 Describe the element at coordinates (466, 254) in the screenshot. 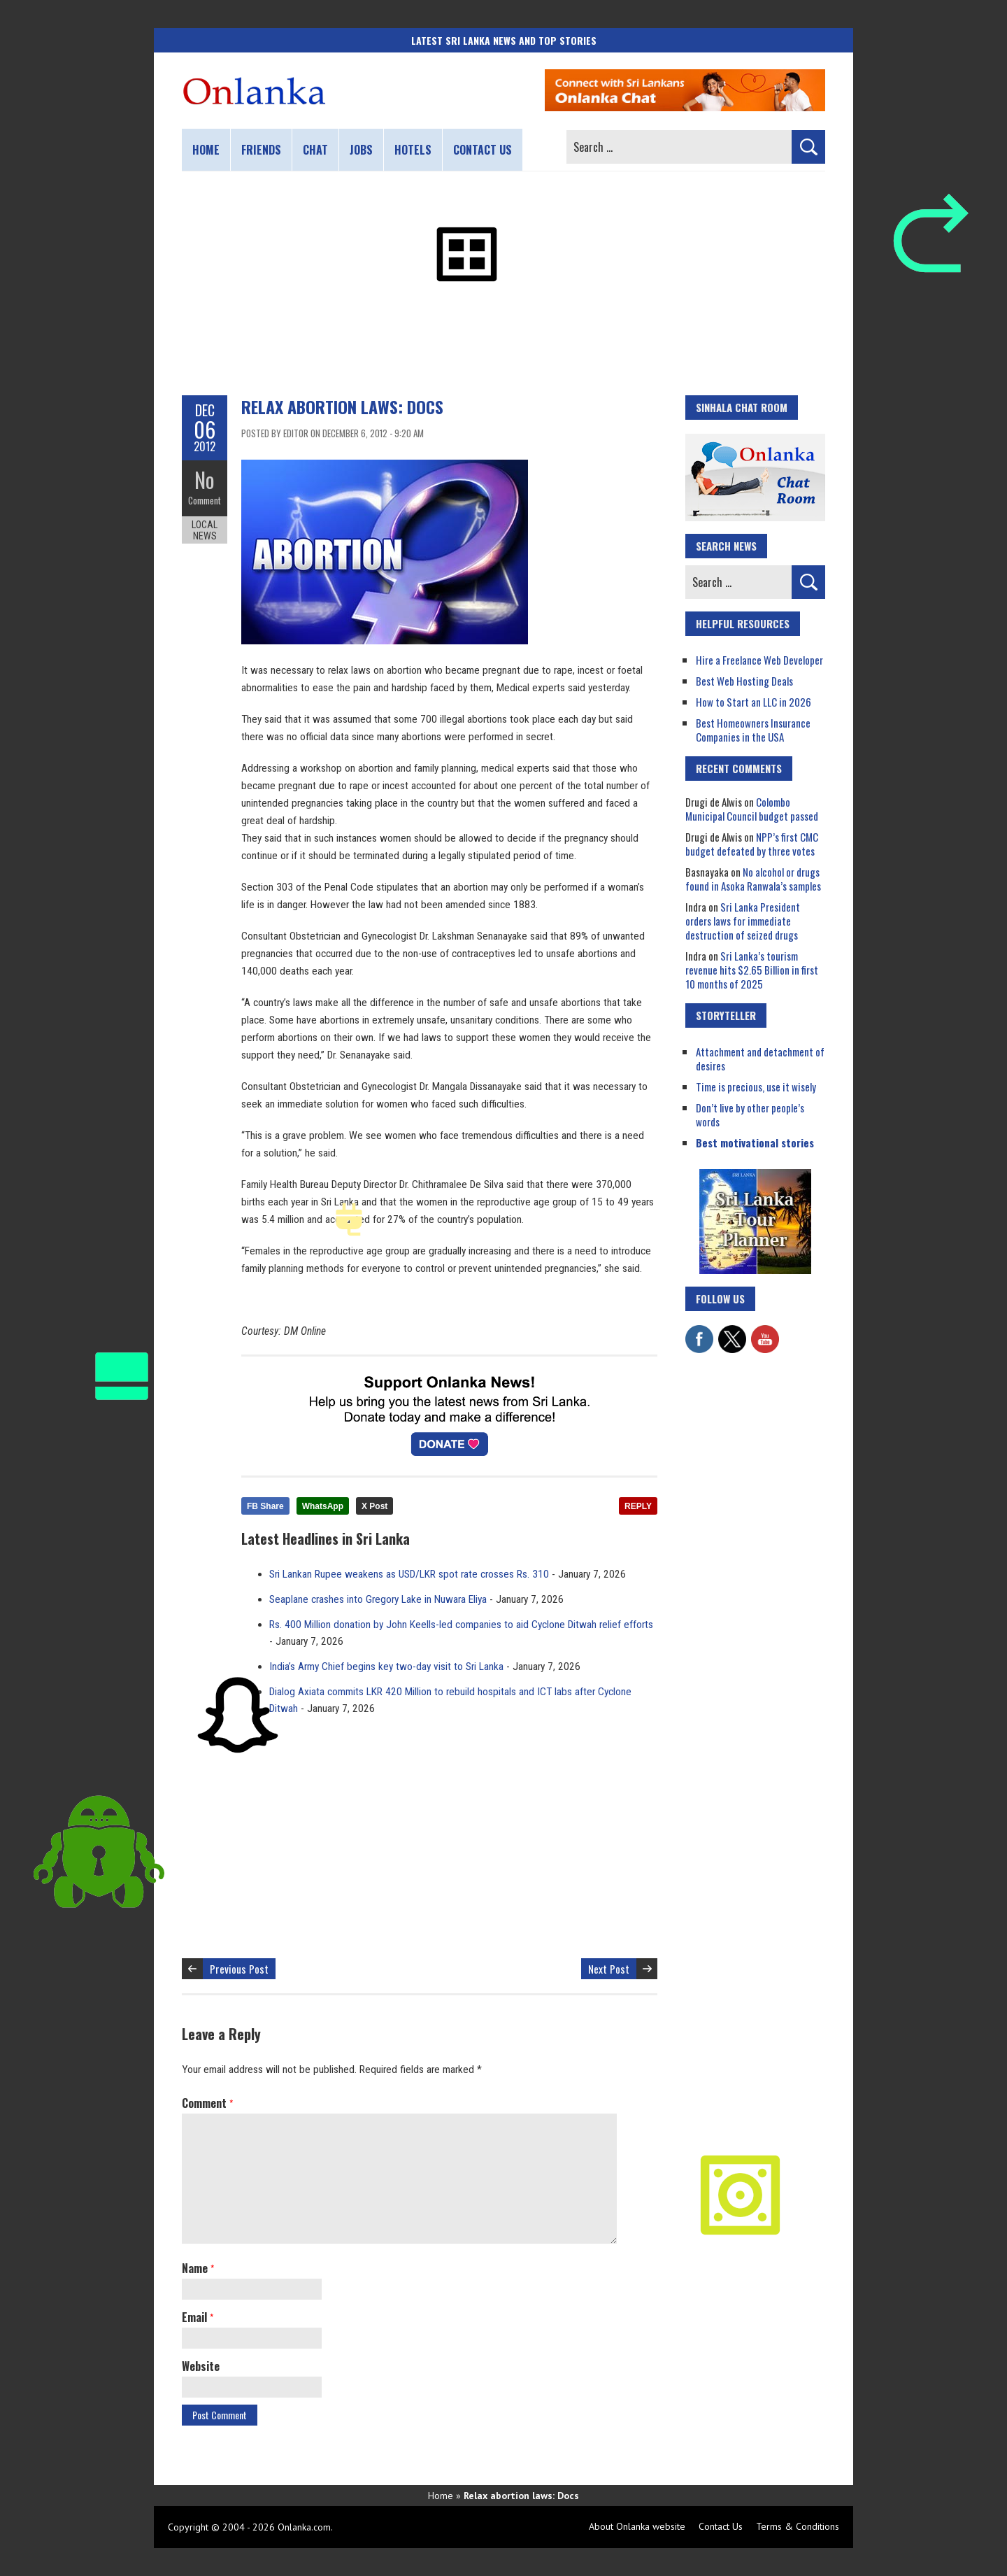

I see `switch to gallery view` at that location.